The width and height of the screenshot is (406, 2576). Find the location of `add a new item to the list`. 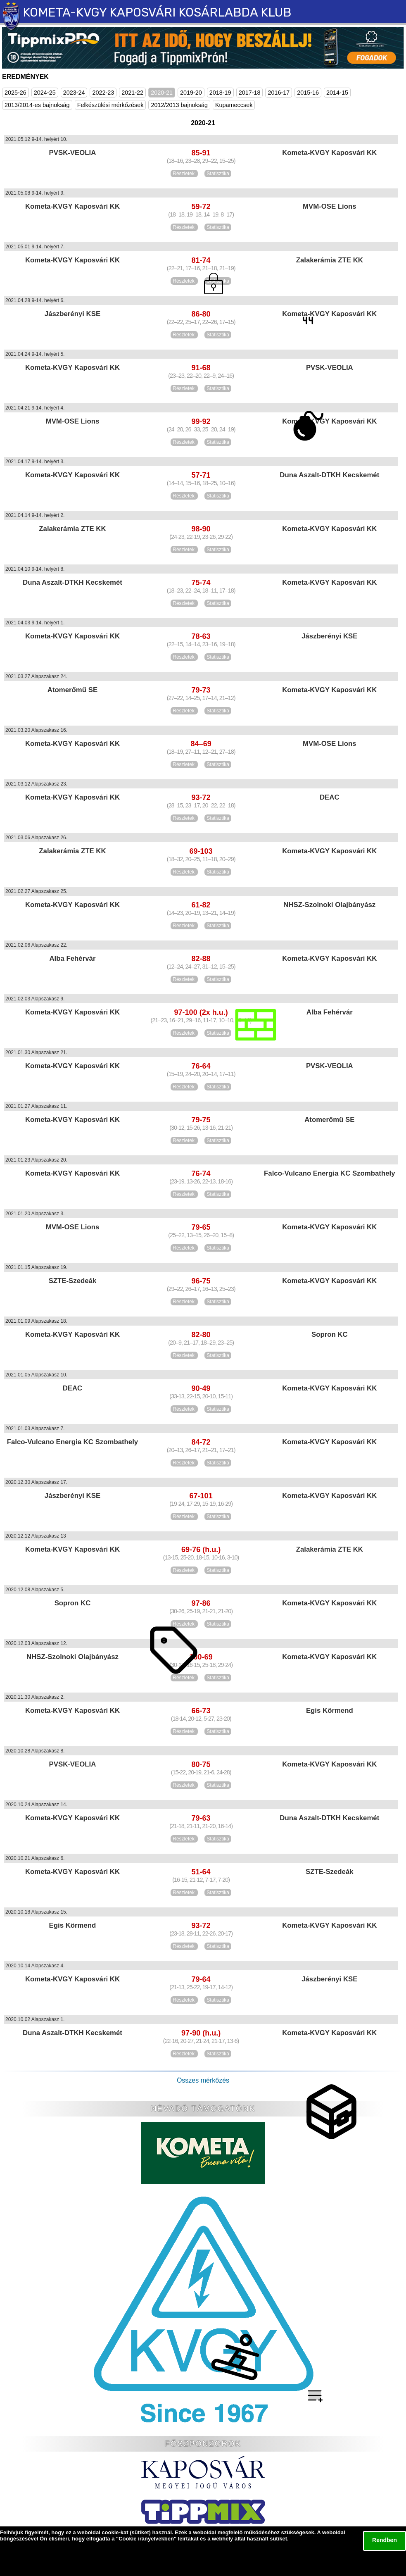

add a new item to the list is located at coordinates (315, 2395).